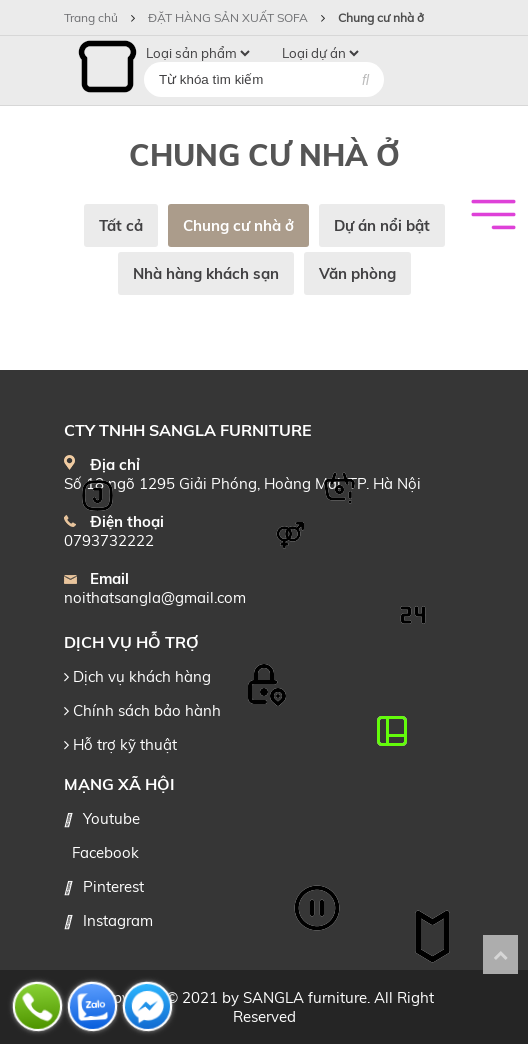 This screenshot has height=1044, width=528. I want to click on switch to left-bottom panel layout, so click(392, 731).